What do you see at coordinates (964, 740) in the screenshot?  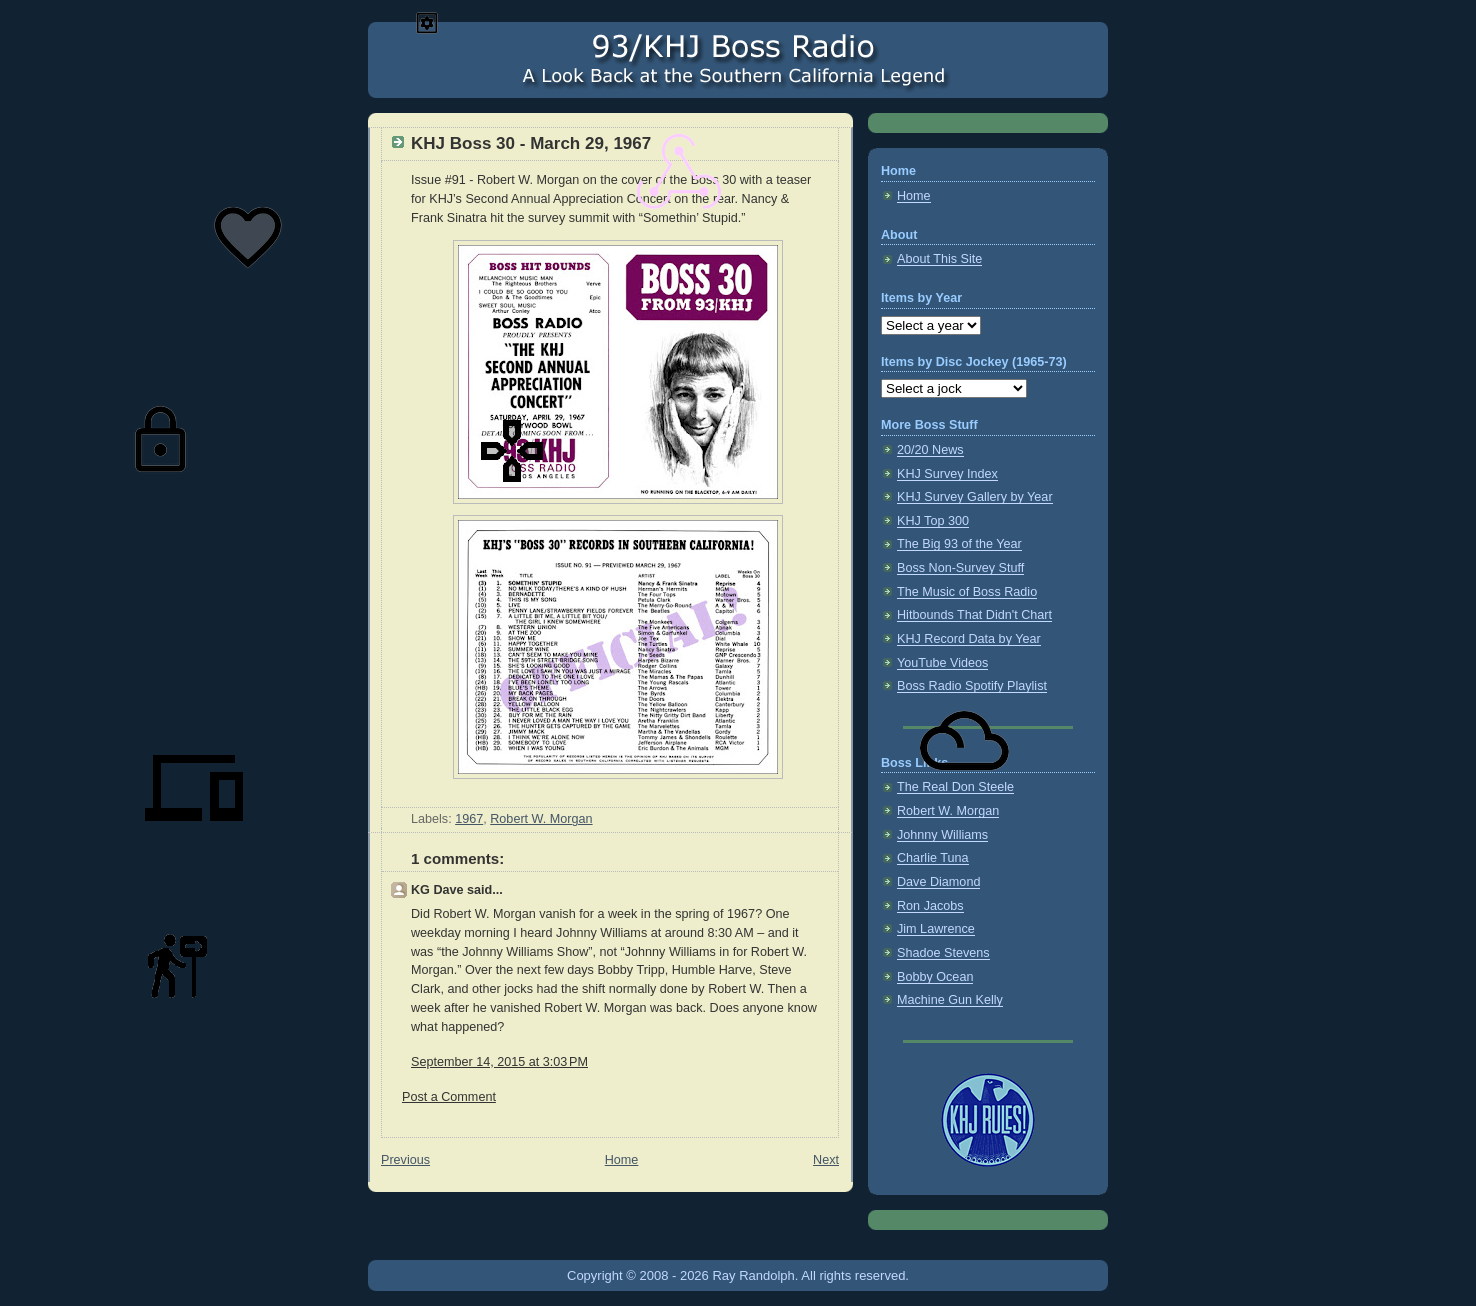 I see `view cloud storage` at bounding box center [964, 740].